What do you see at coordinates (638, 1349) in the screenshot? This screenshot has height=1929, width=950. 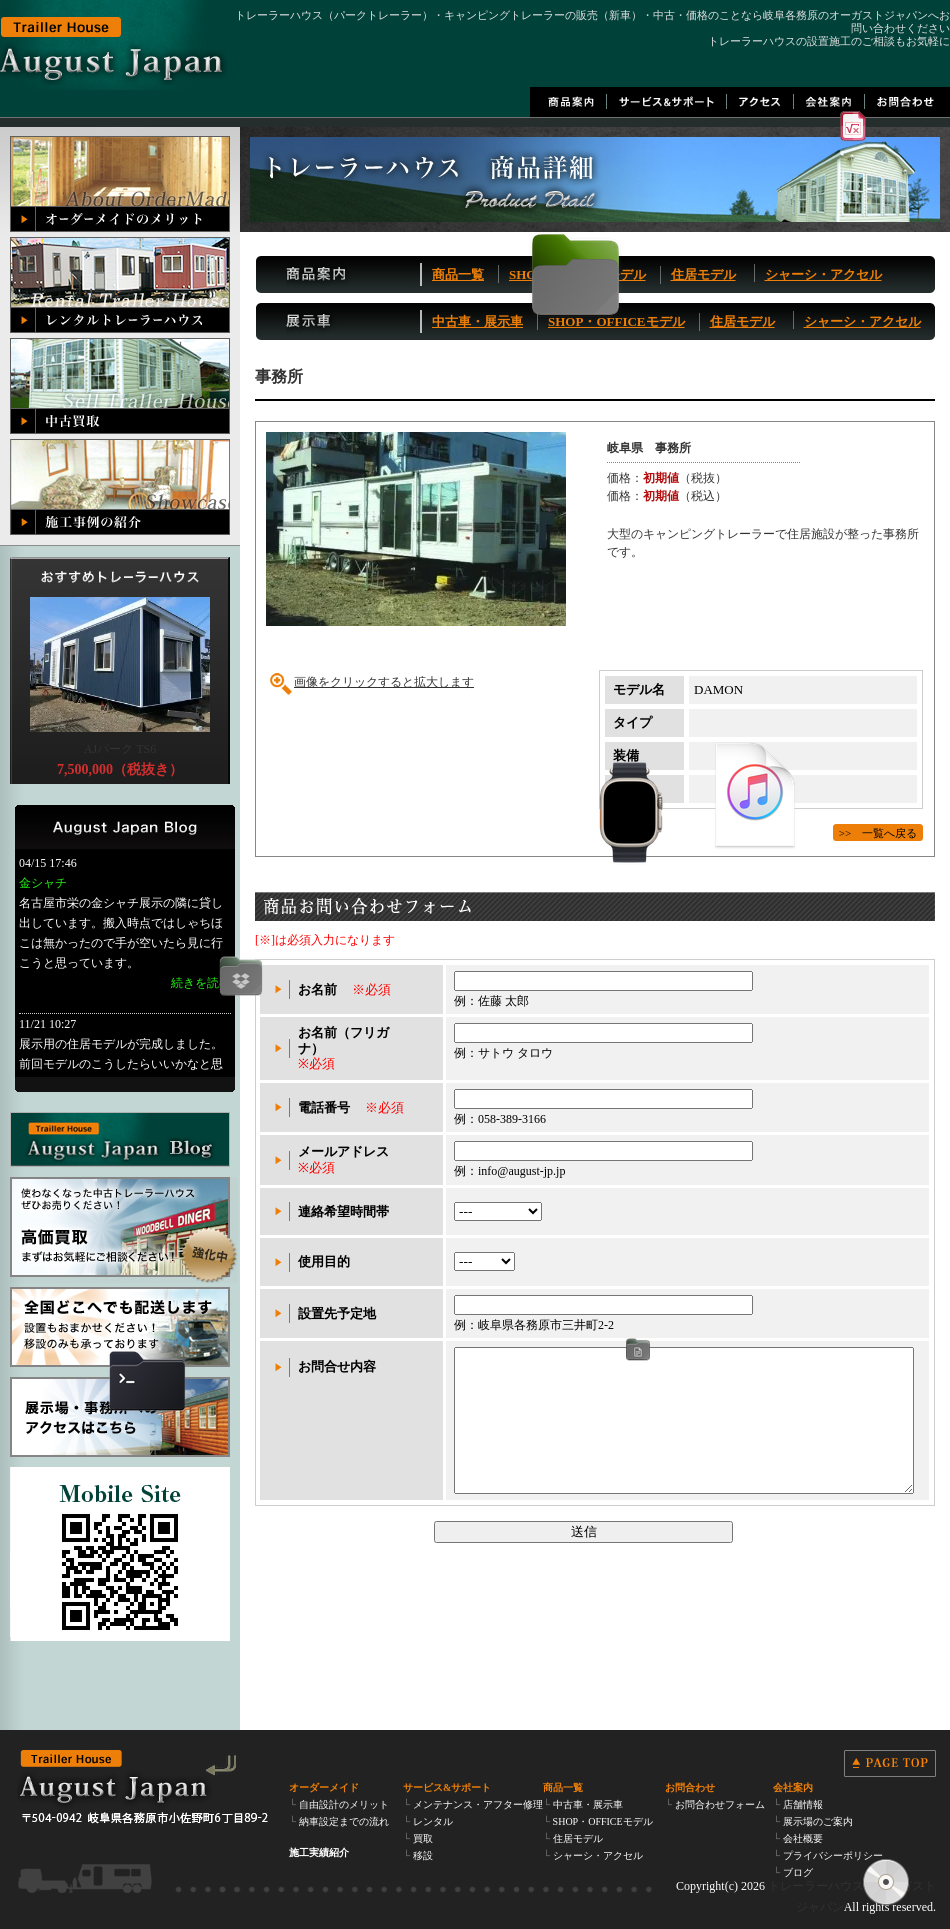 I see `open your documents folder` at bounding box center [638, 1349].